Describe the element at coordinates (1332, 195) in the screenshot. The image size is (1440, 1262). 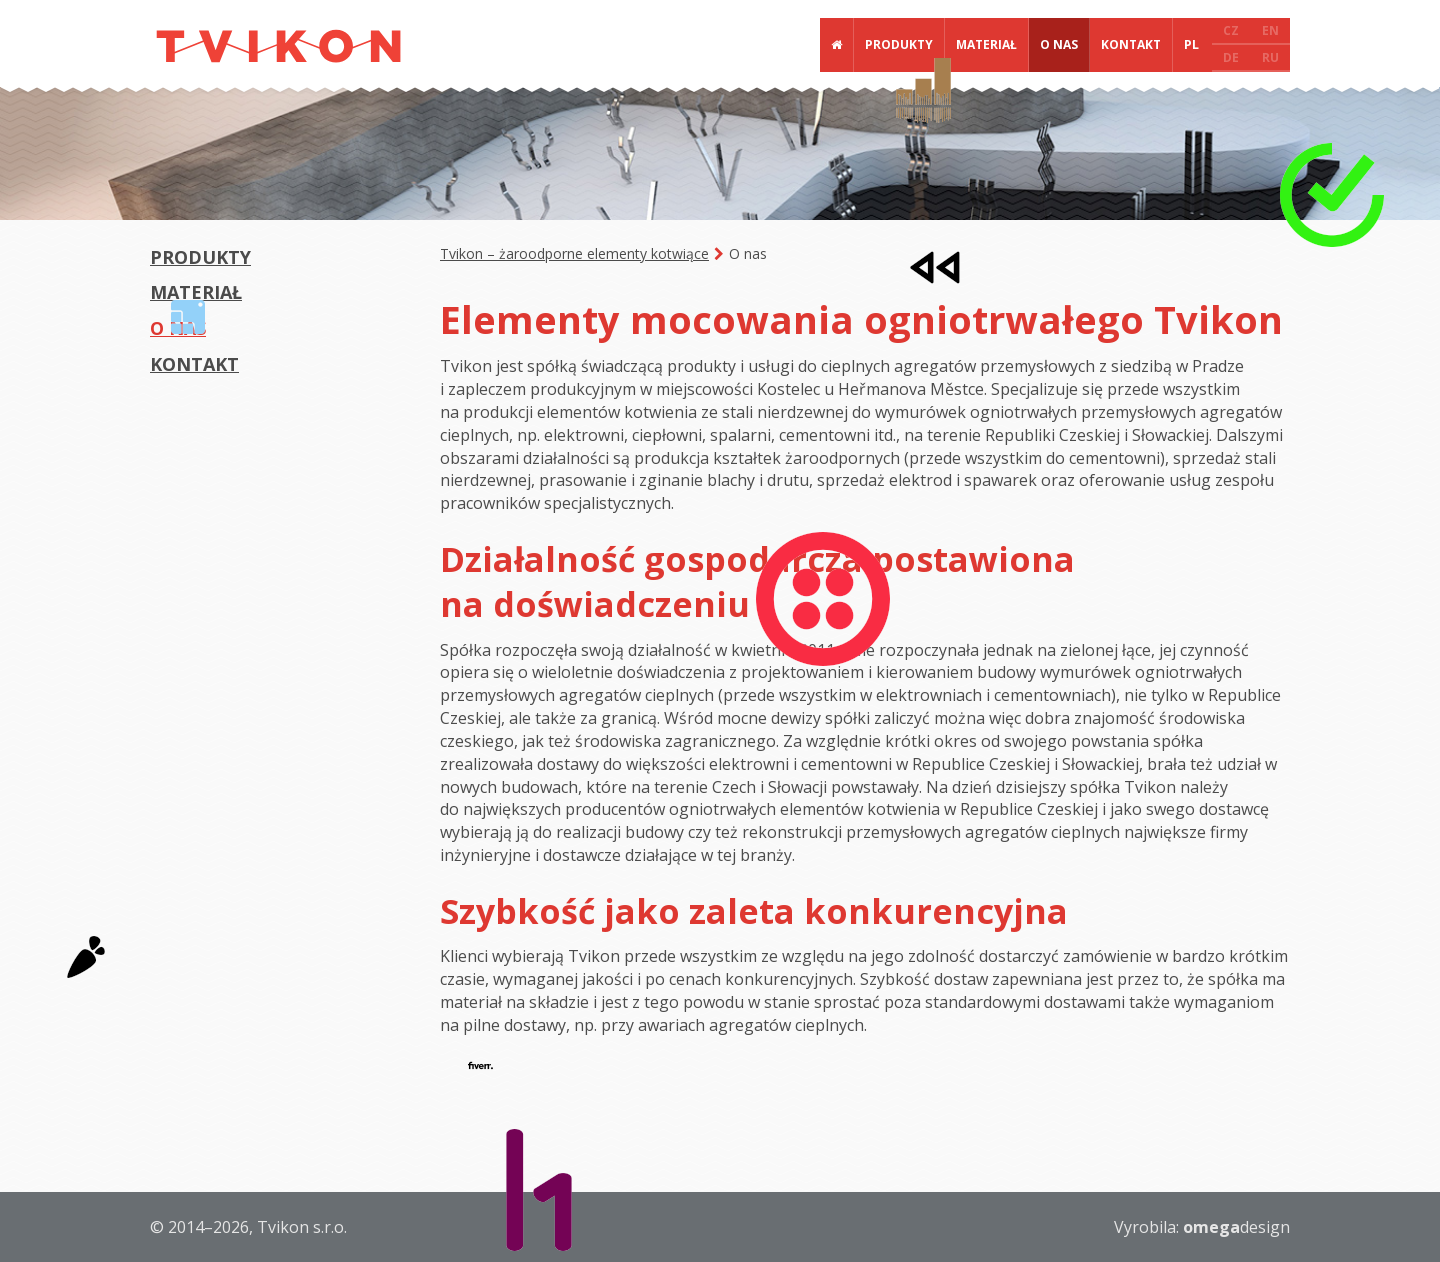
I see `open the TickTick task management app` at that location.